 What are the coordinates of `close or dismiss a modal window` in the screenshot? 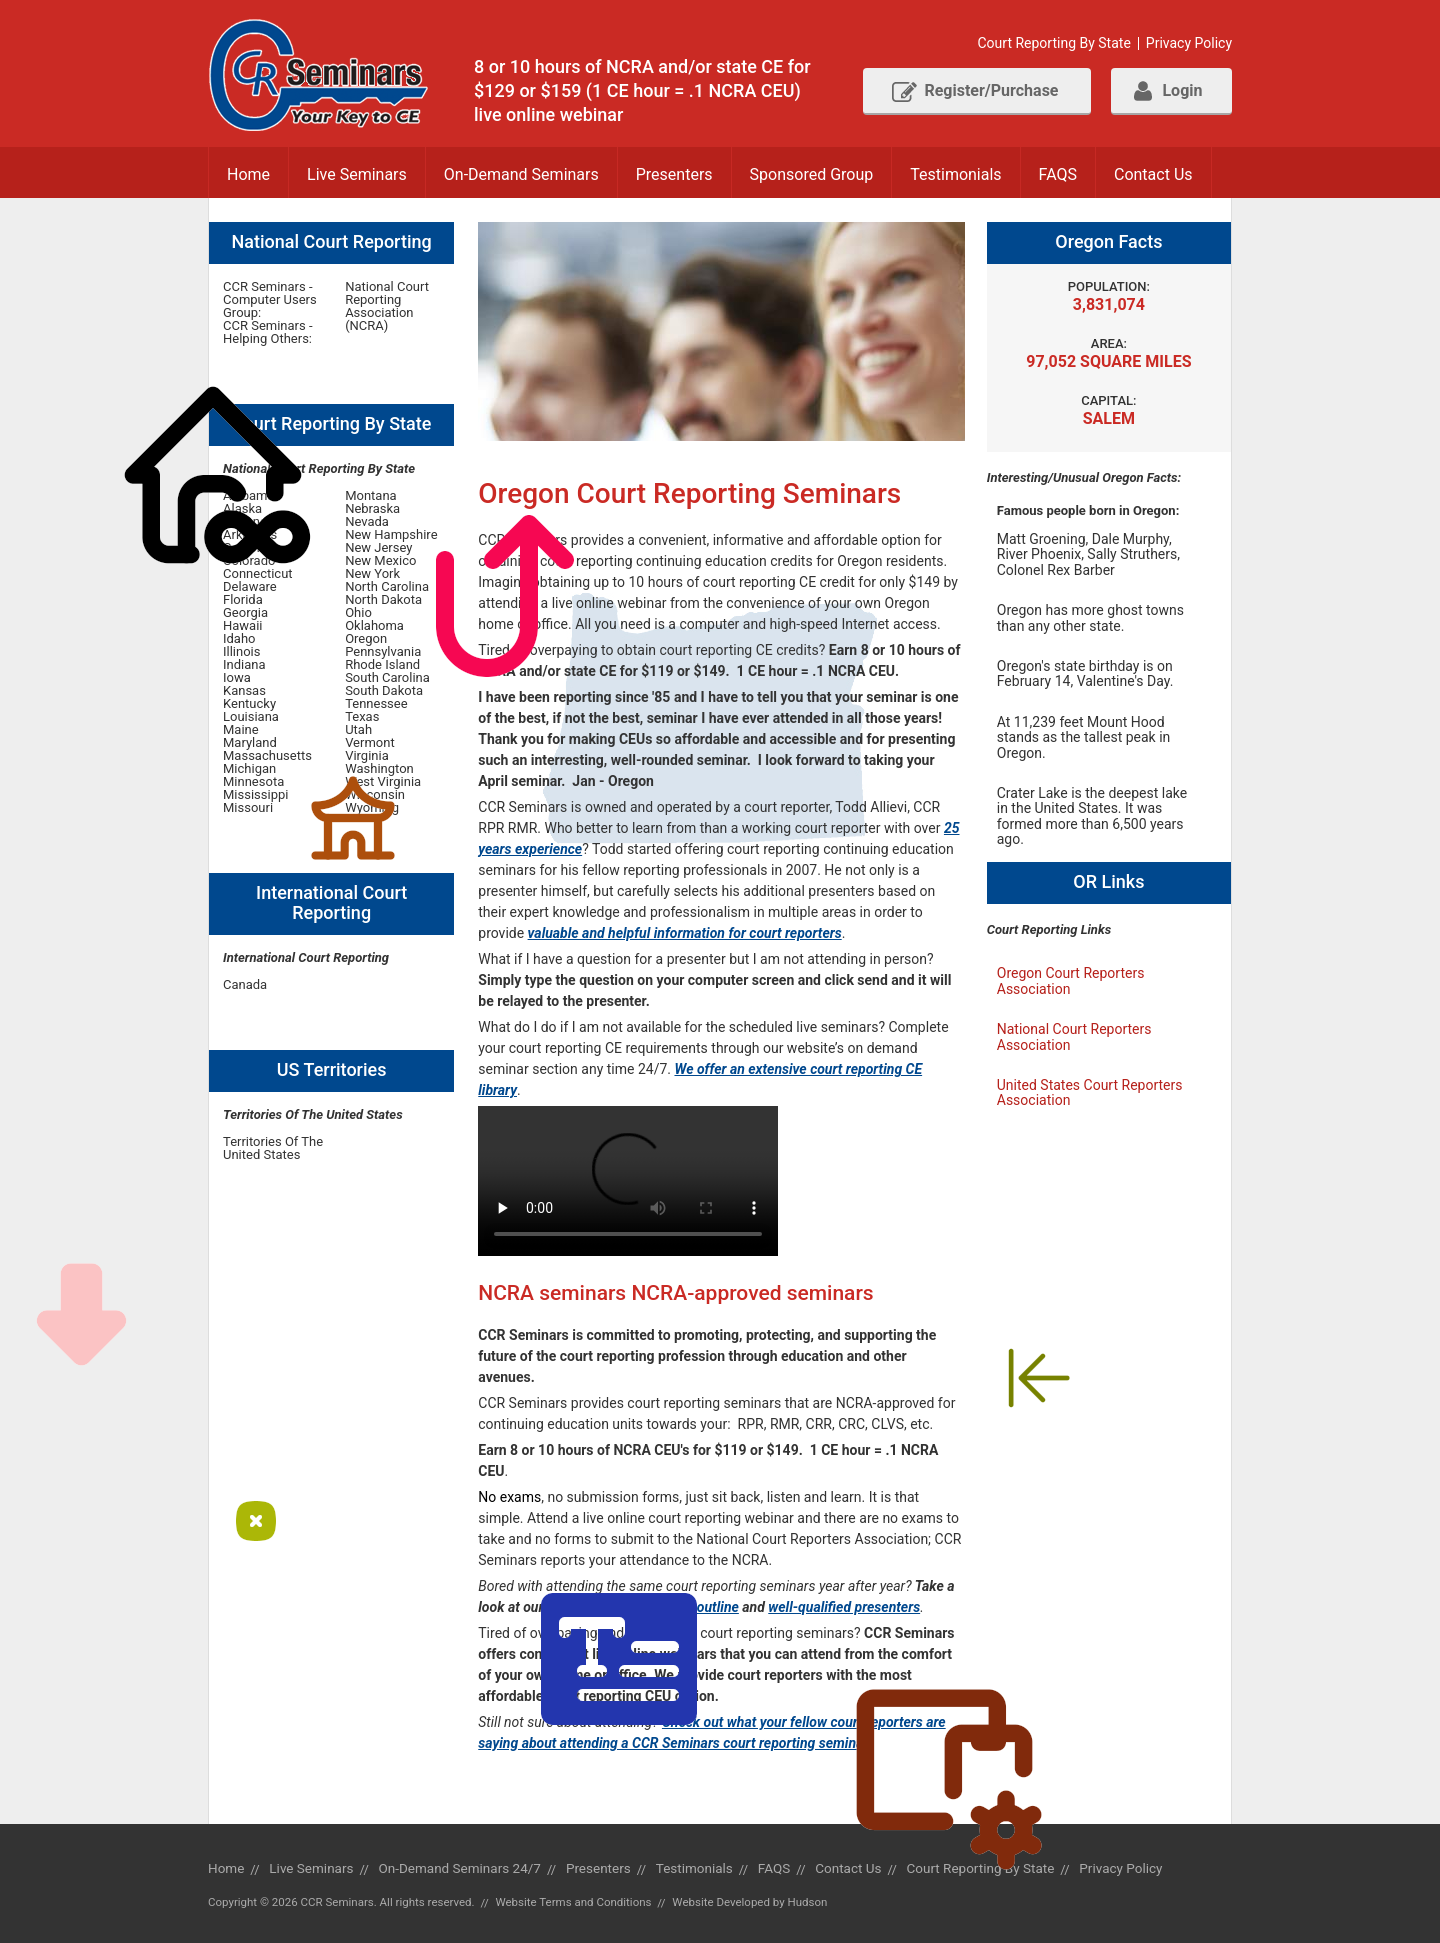 It's located at (256, 1521).